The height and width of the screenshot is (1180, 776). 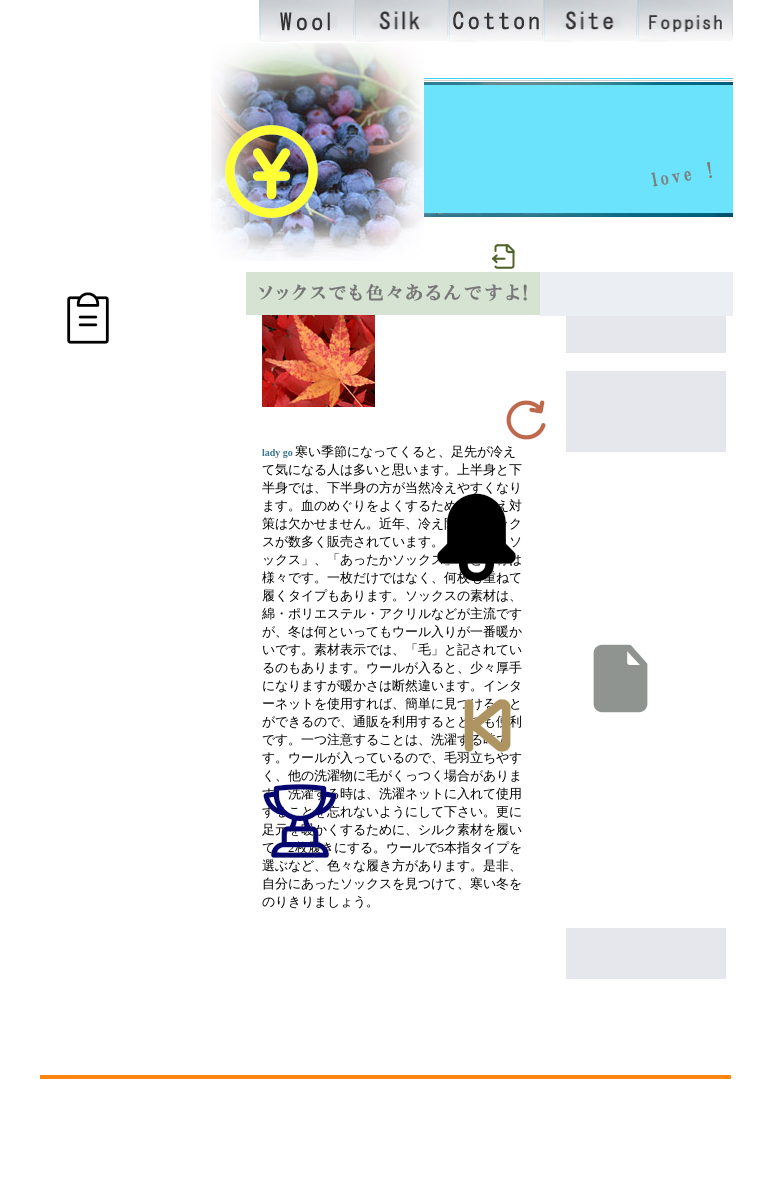 What do you see at coordinates (476, 537) in the screenshot?
I see `view notifications` at bounding box center [476, 537].